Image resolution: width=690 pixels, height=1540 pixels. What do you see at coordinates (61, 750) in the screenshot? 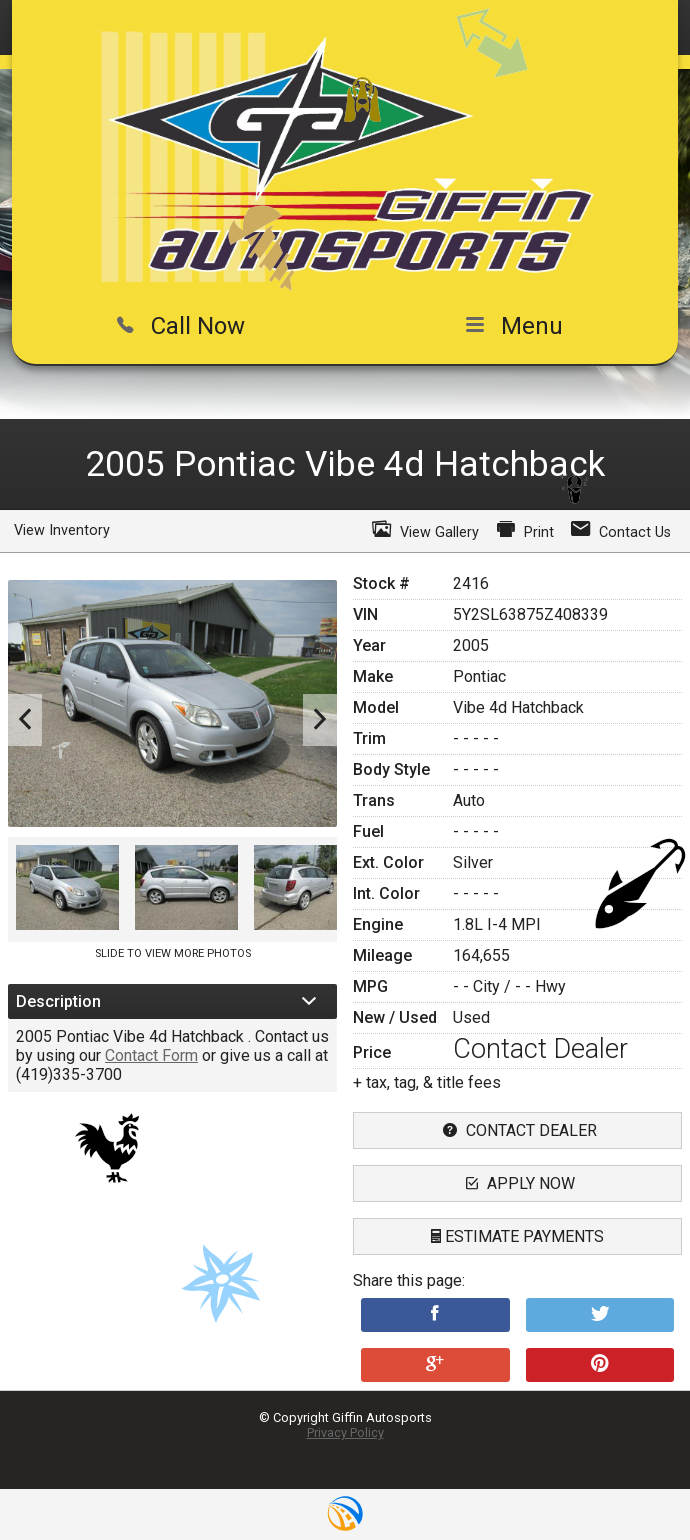
I see `equip a spear weapon in your inventory` at bounding box center [61, 750].